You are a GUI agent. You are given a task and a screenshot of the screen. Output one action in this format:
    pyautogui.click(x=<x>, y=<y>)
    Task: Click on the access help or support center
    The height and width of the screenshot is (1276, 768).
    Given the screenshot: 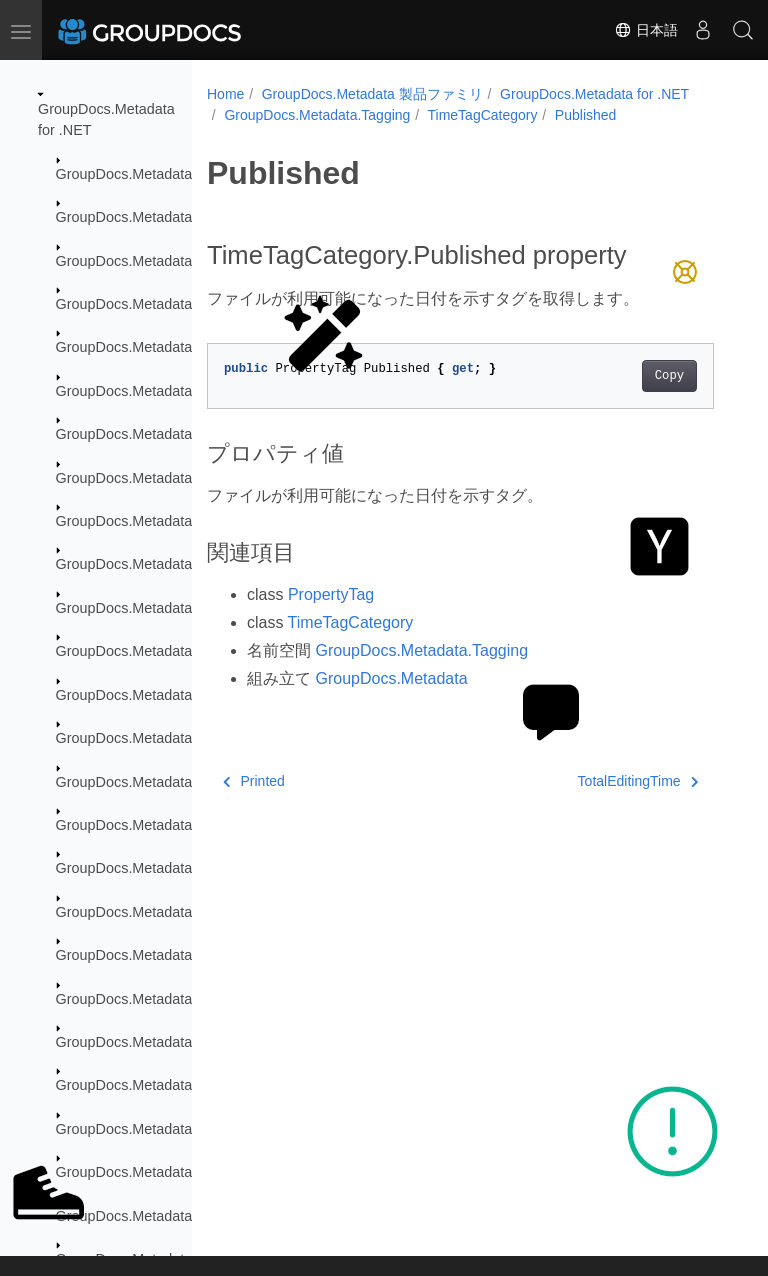 What is the action you would take?
    pyautogui.click(x=685, y=272)
    